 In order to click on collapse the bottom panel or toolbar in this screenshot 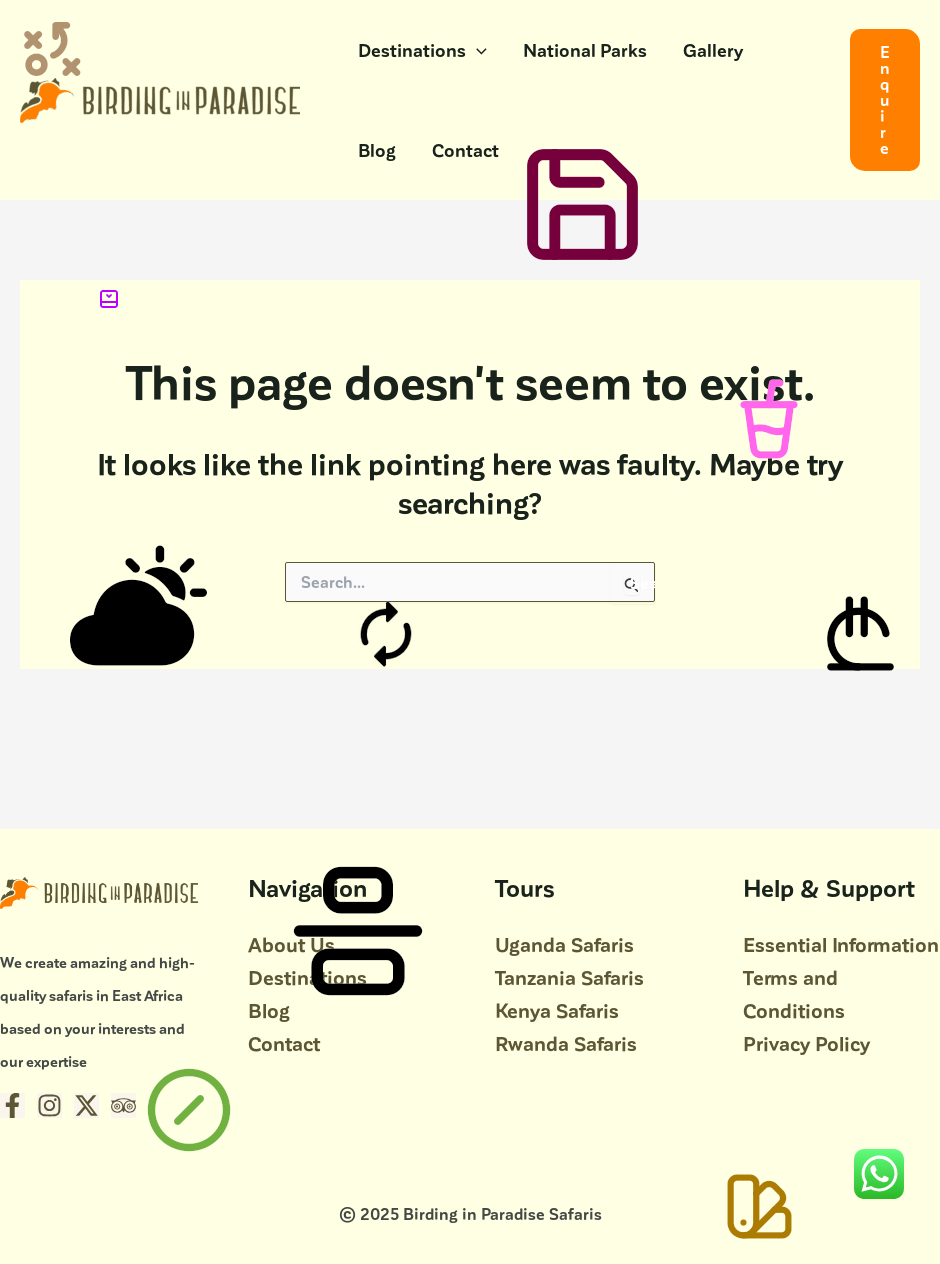, I will do `click(109, 299)`.